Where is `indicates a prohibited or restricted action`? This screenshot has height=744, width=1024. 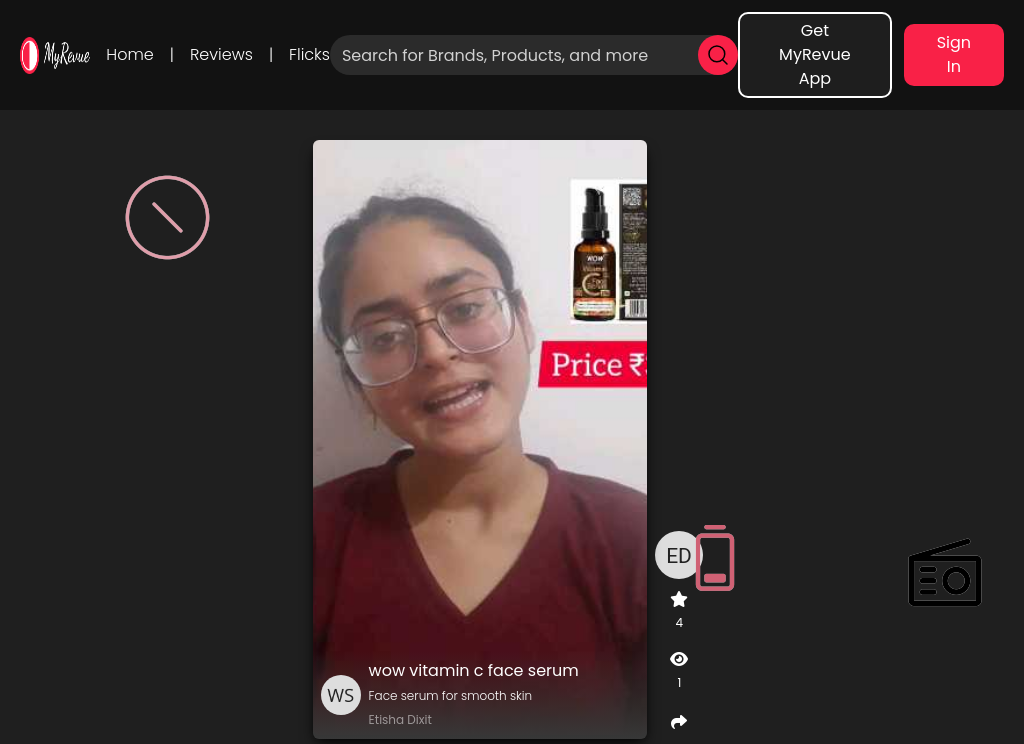
indicates a prohibited or restricted action is located at coordinates (167, 217).